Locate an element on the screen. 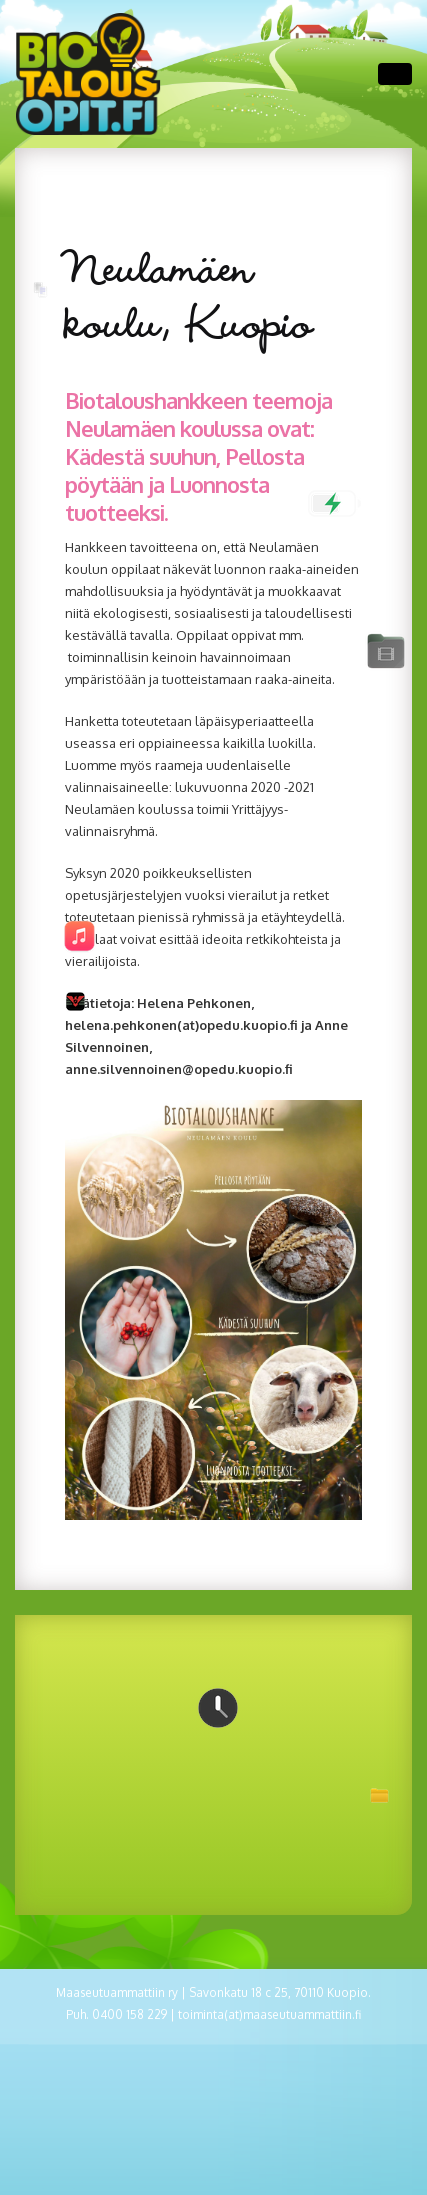  copy selected content to clipboard is located at coordinates (40, 289).